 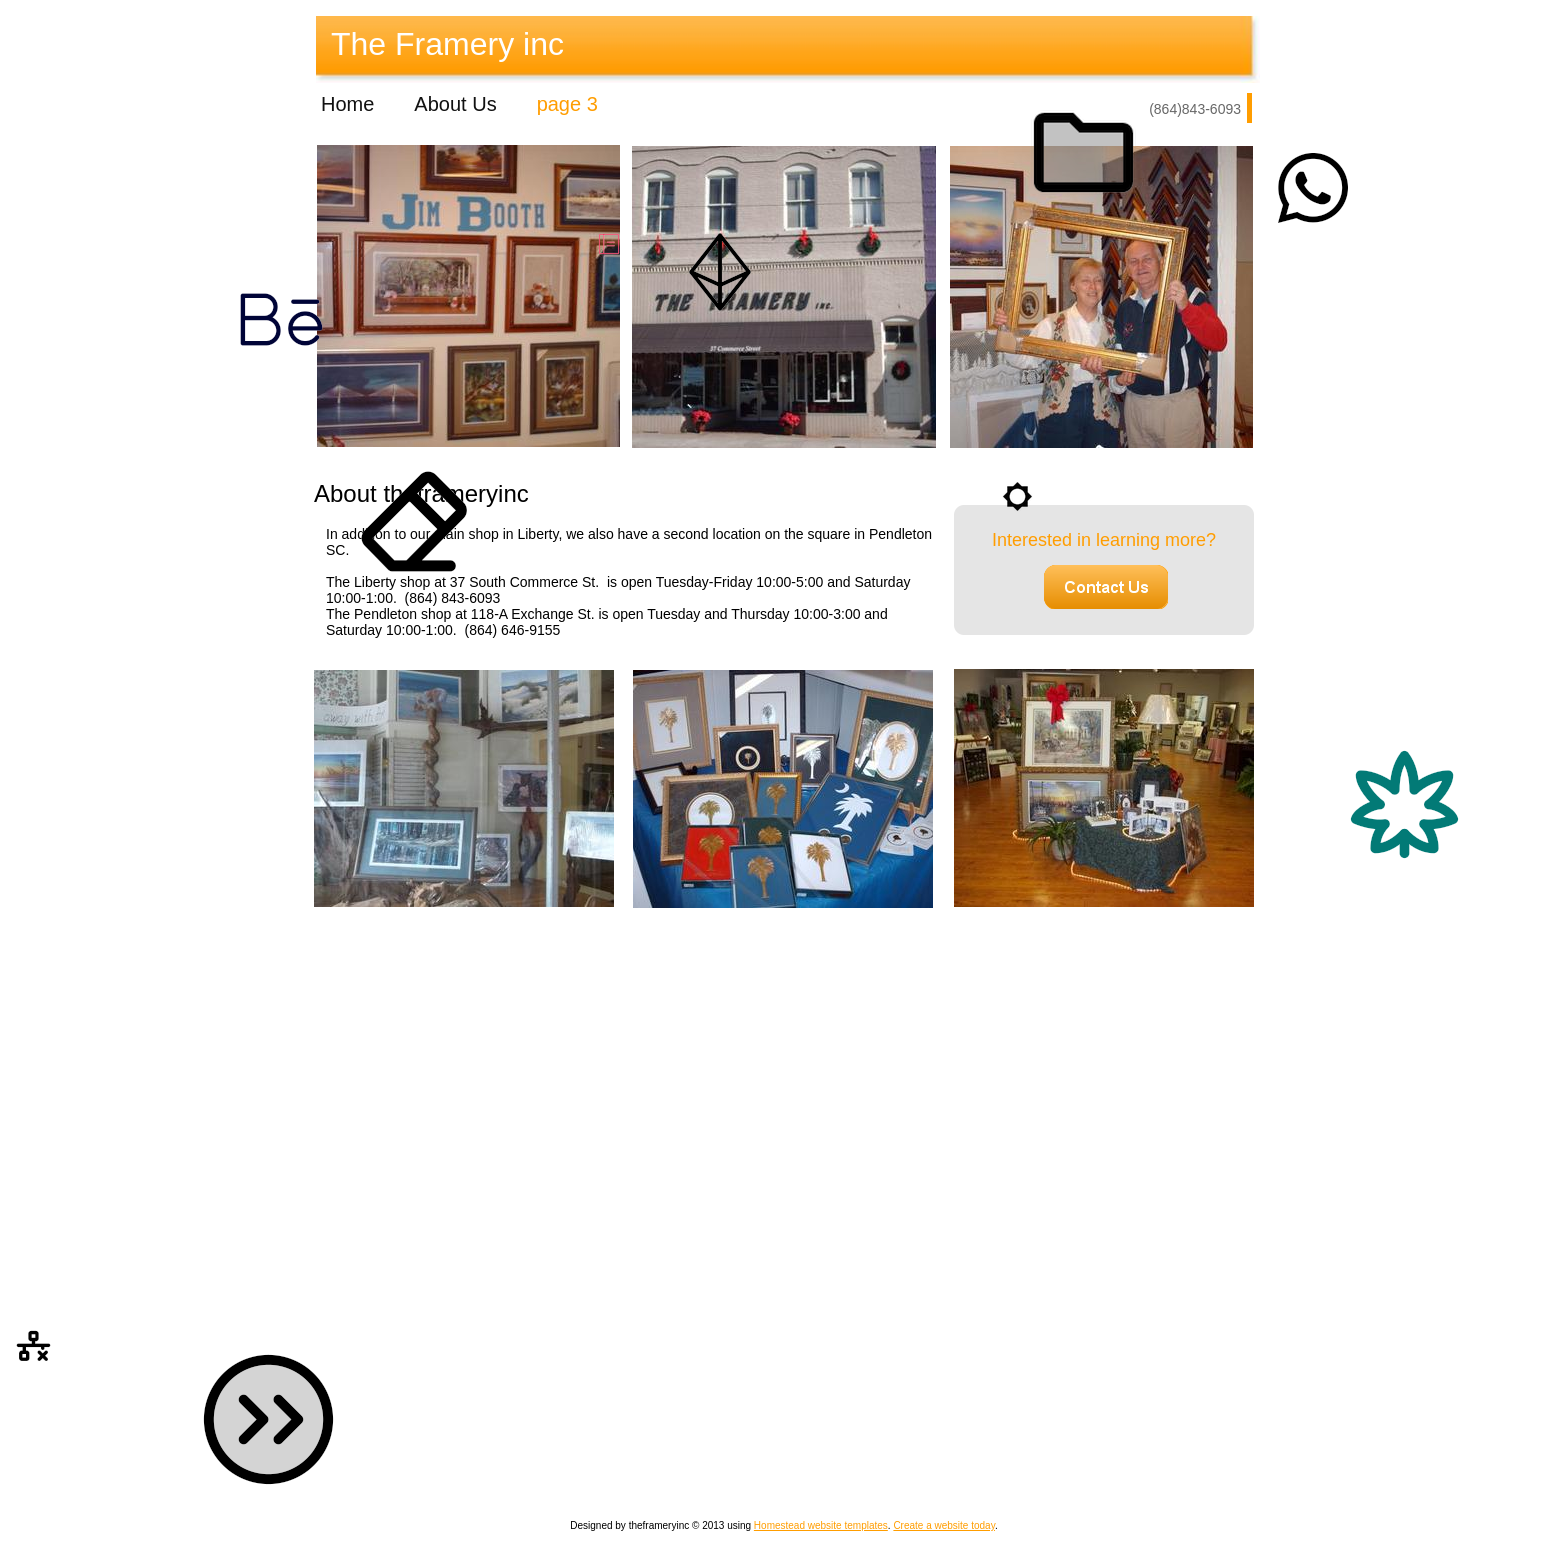 I want to click on network connection error or failure, so click(x=33, y=1346).